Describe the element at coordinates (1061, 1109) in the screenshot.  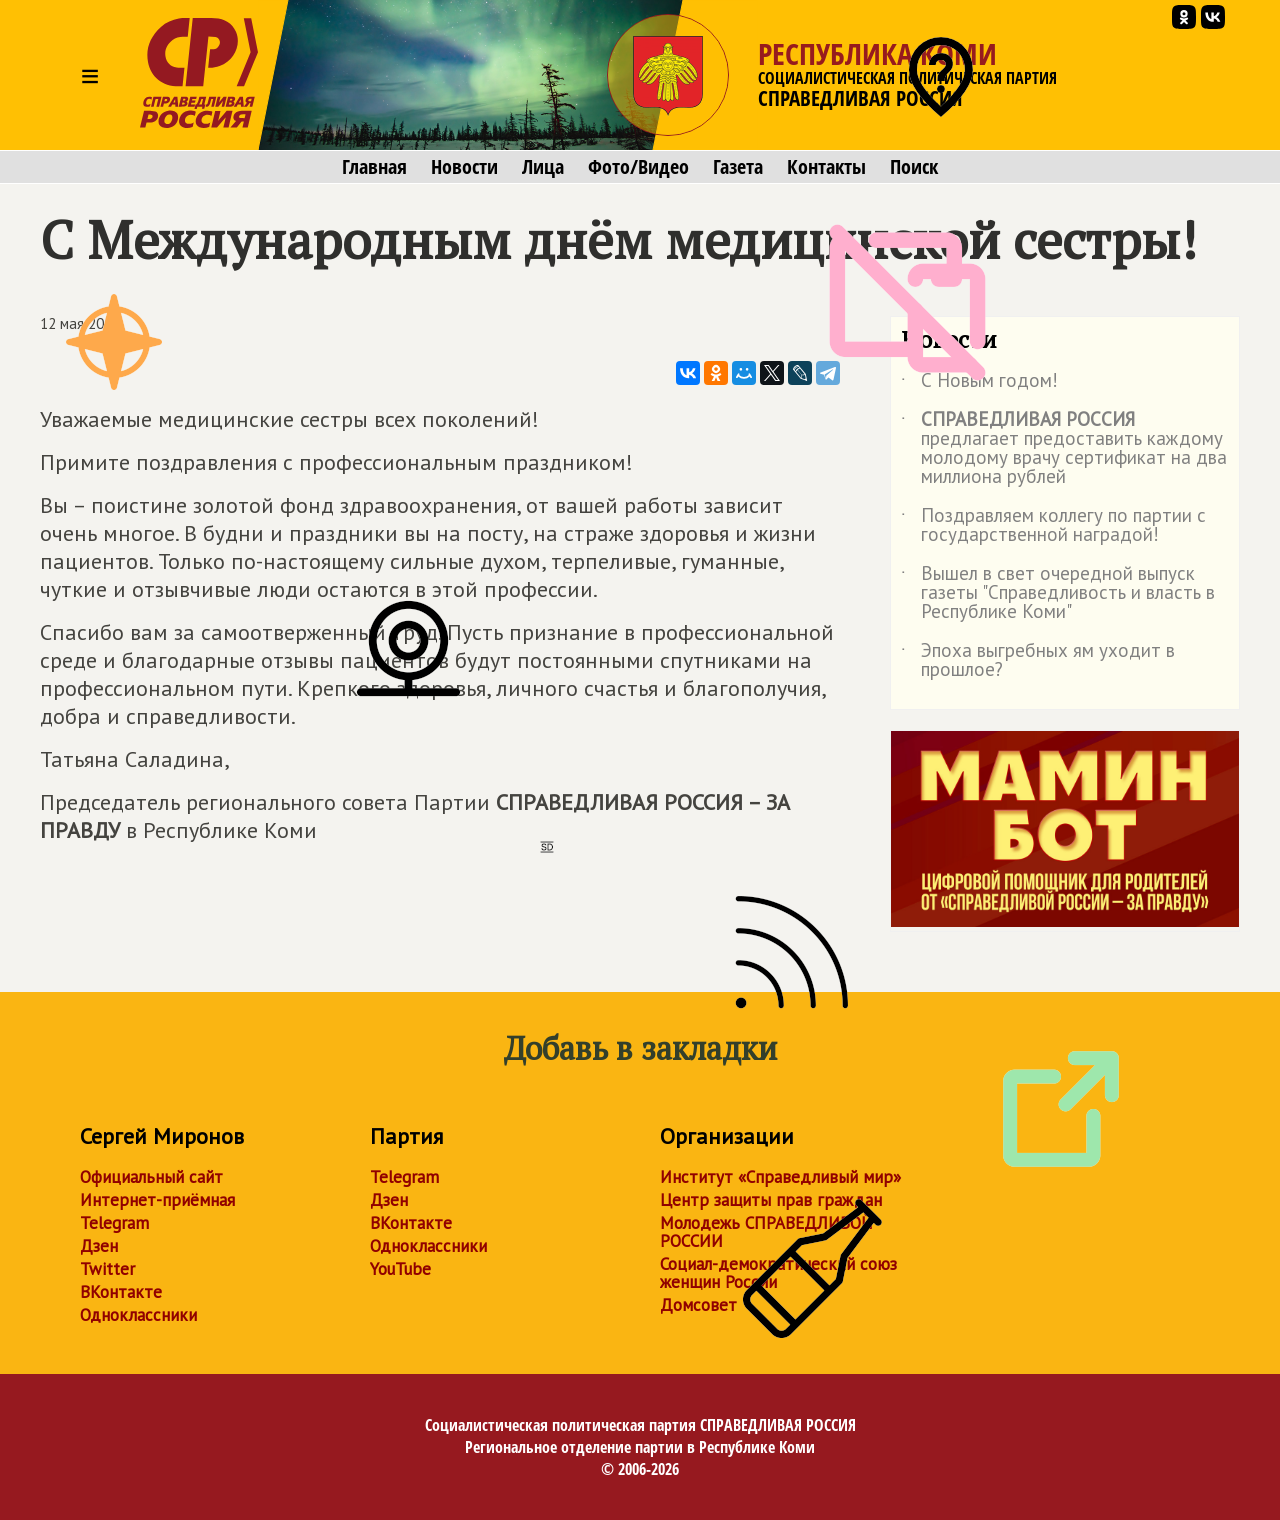
I see `open link in a new window or tab` at that location.